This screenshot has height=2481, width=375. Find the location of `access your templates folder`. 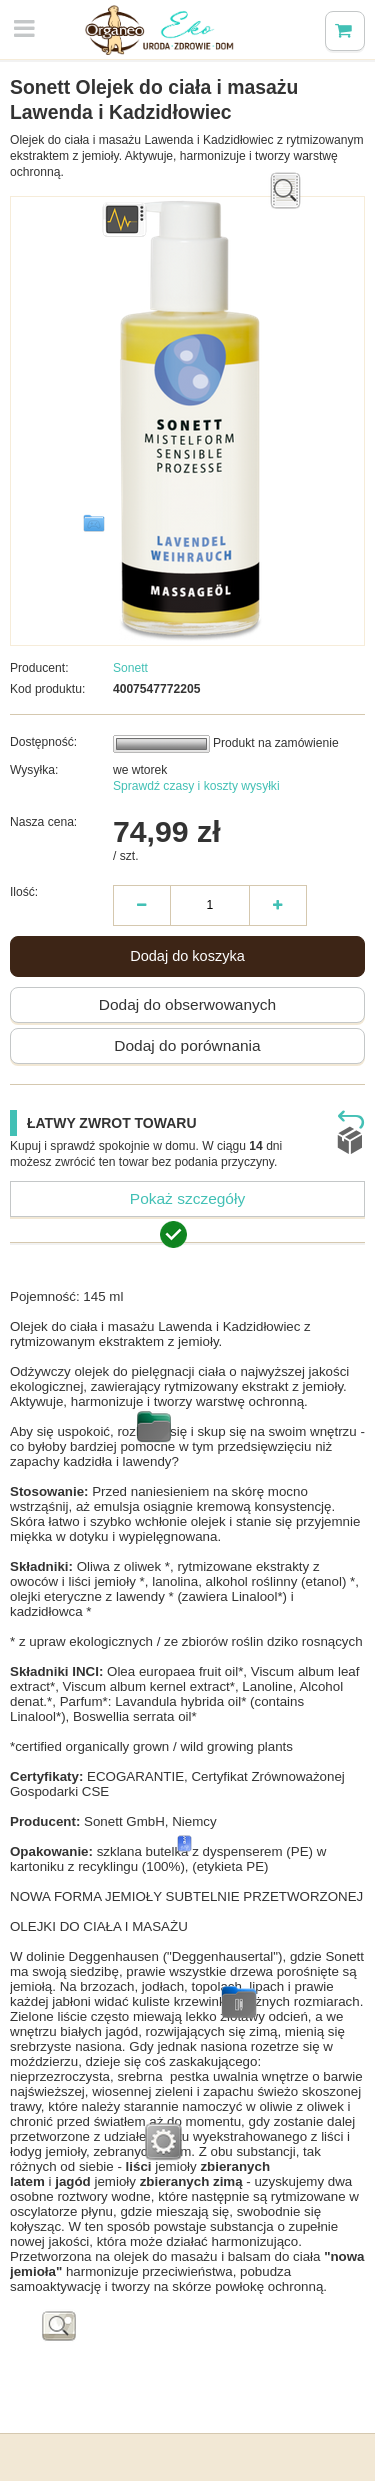

access your templates folder is located at coordinates (239, 2002).